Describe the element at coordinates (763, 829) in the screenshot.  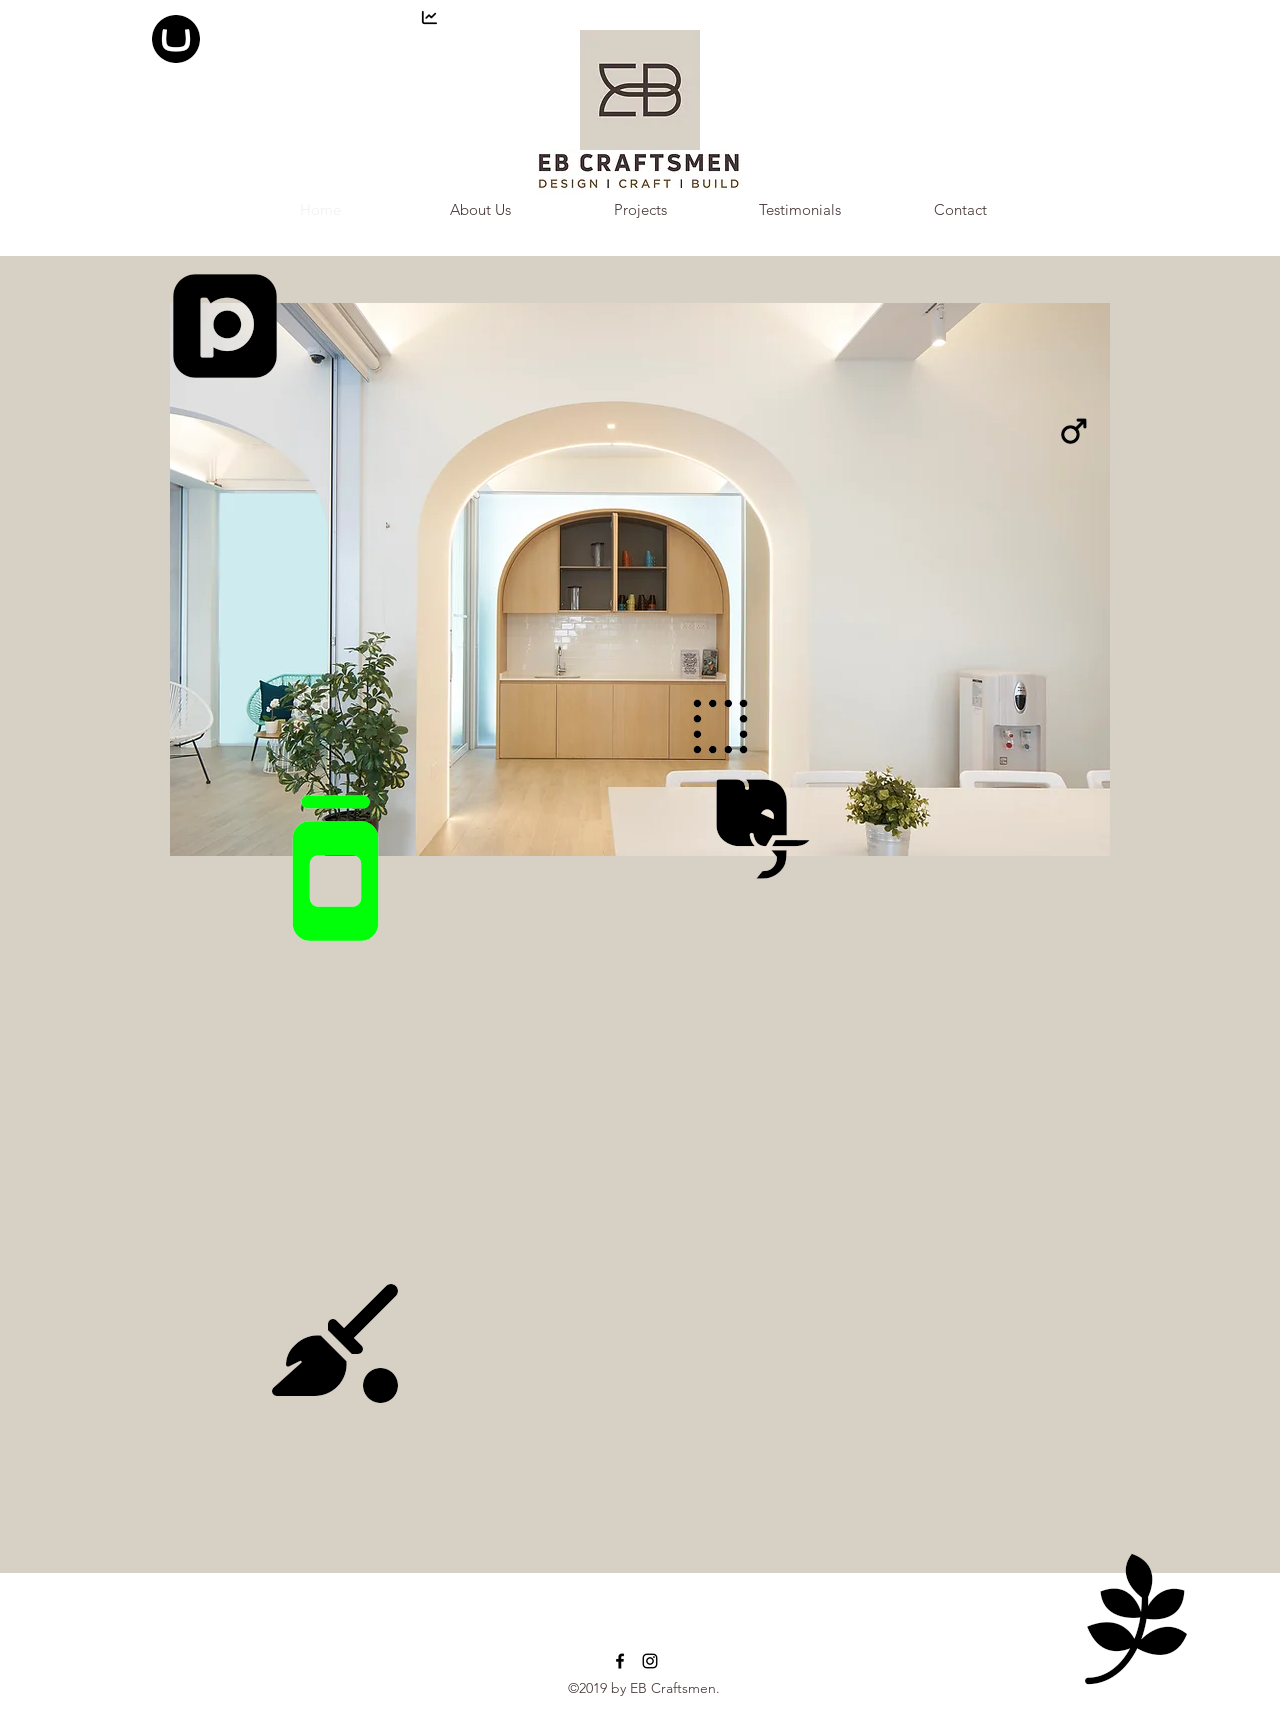
I see `deskpro logo` at that location.